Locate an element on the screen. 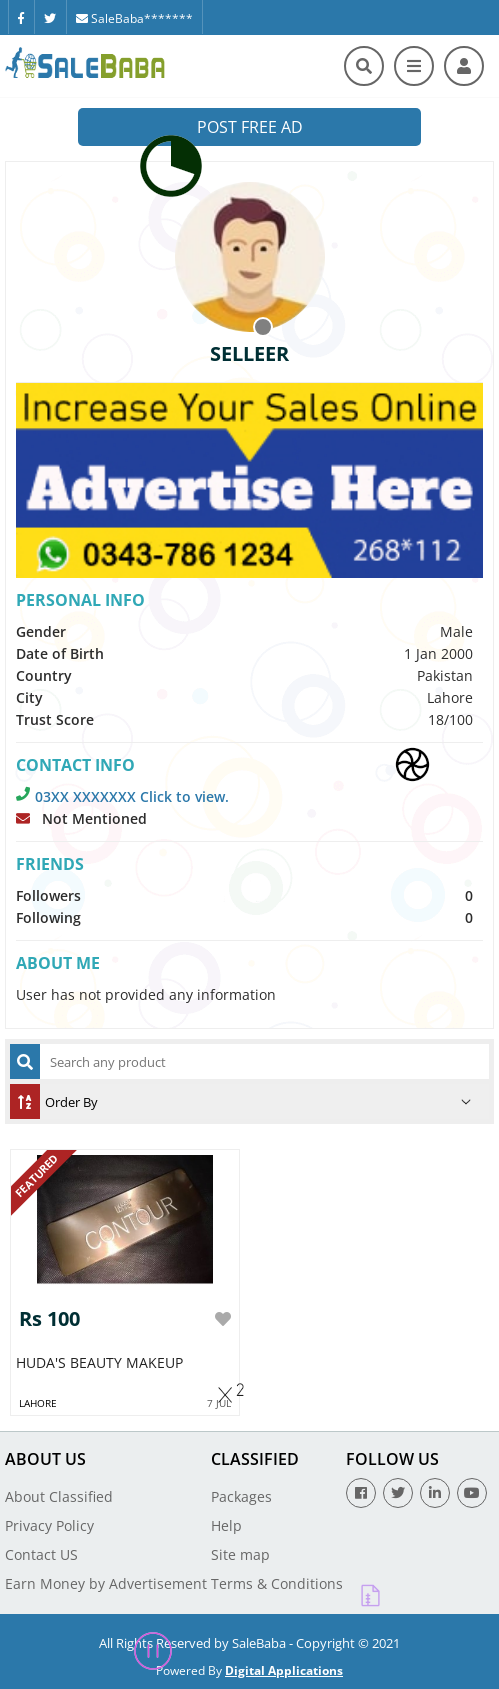  indicates loading or processing in progress is located at coordinates (412, 764).